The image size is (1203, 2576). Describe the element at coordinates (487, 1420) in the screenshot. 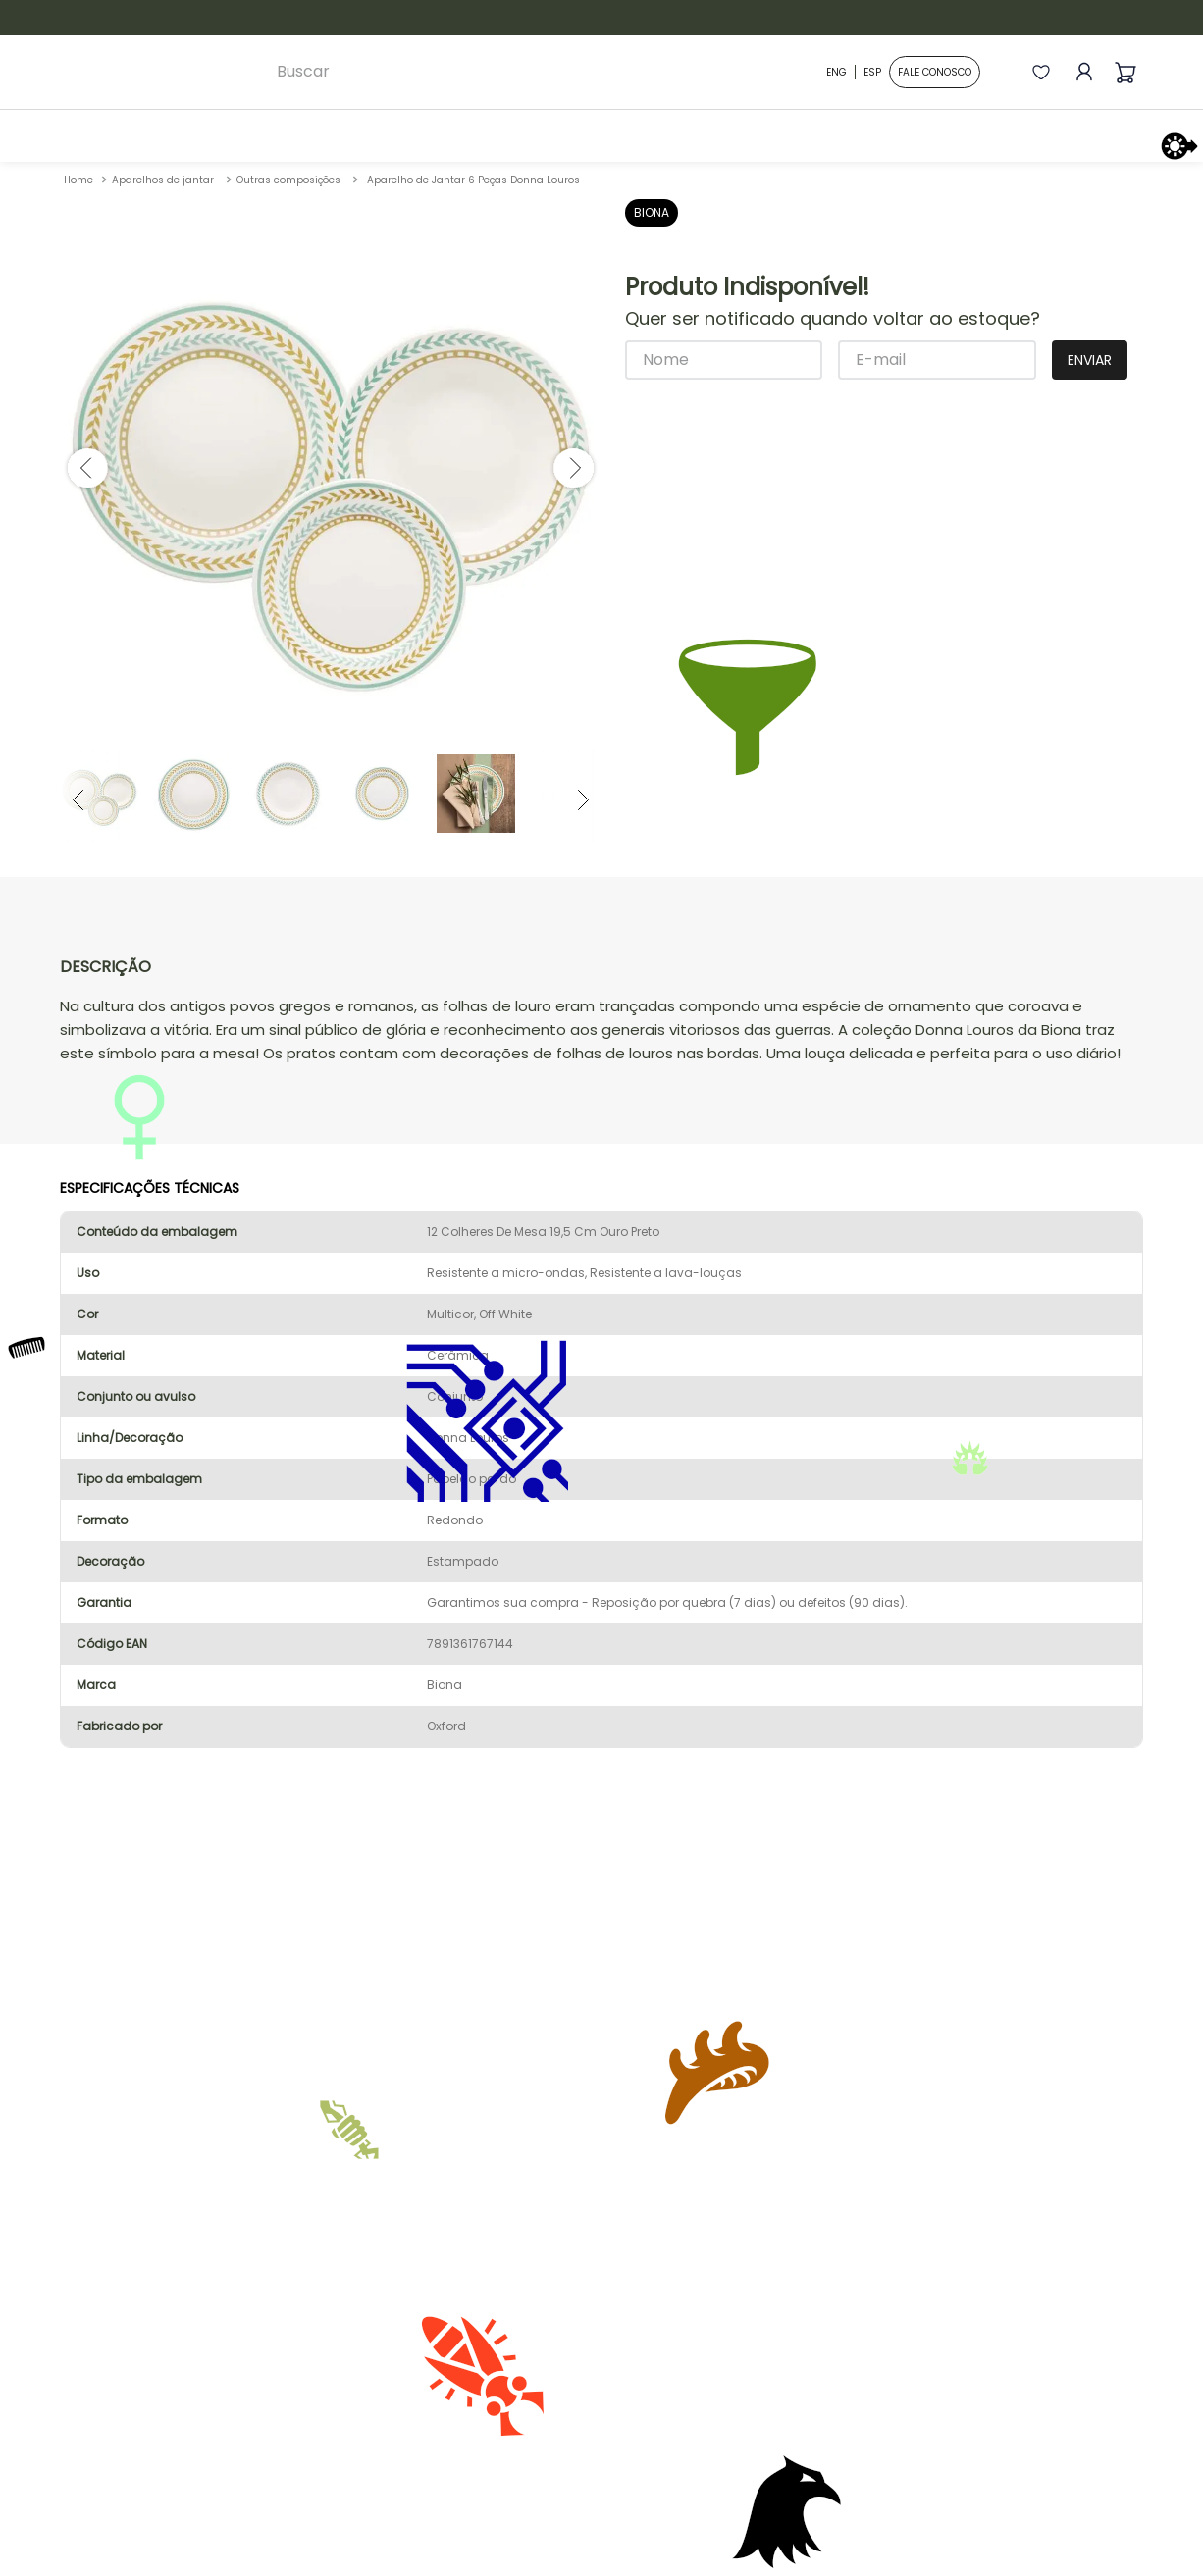

I see `access hardware or system settings` at that location.